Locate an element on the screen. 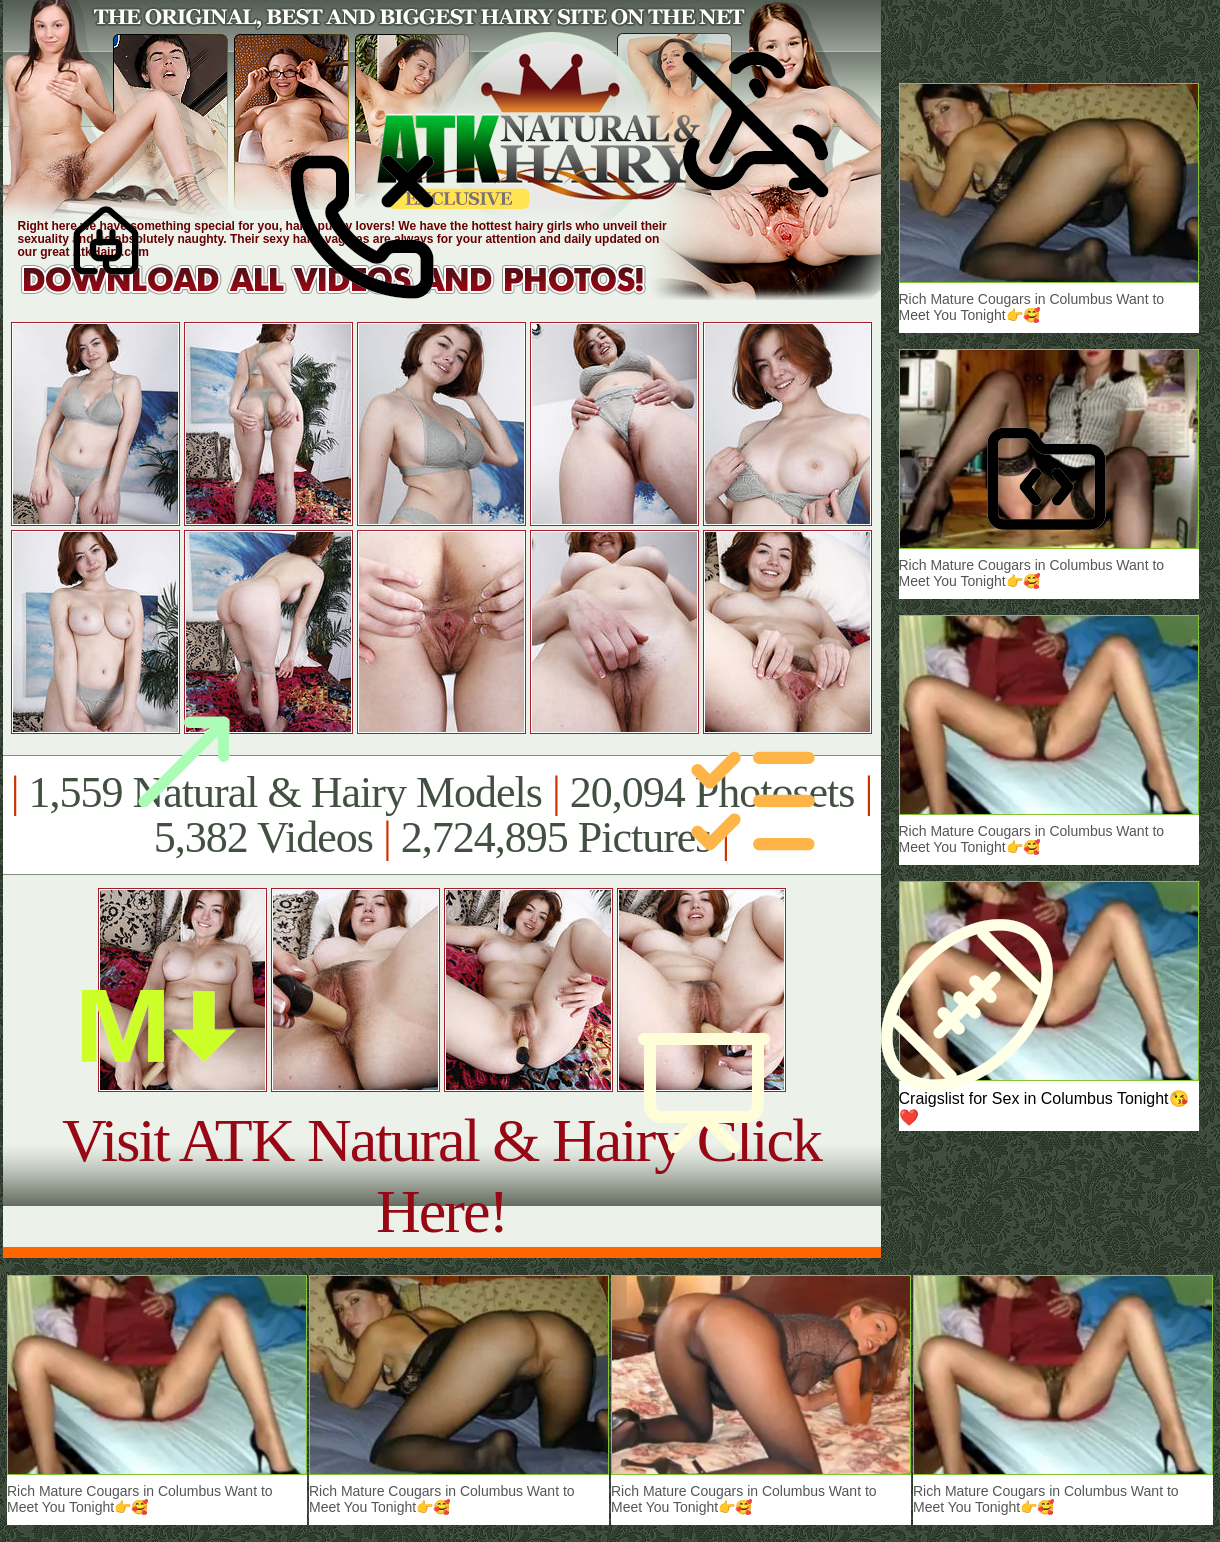 Image resolution: width=1220 pixels, height=1542 pixels. open code files directory is located at coordinates (1046, 481).